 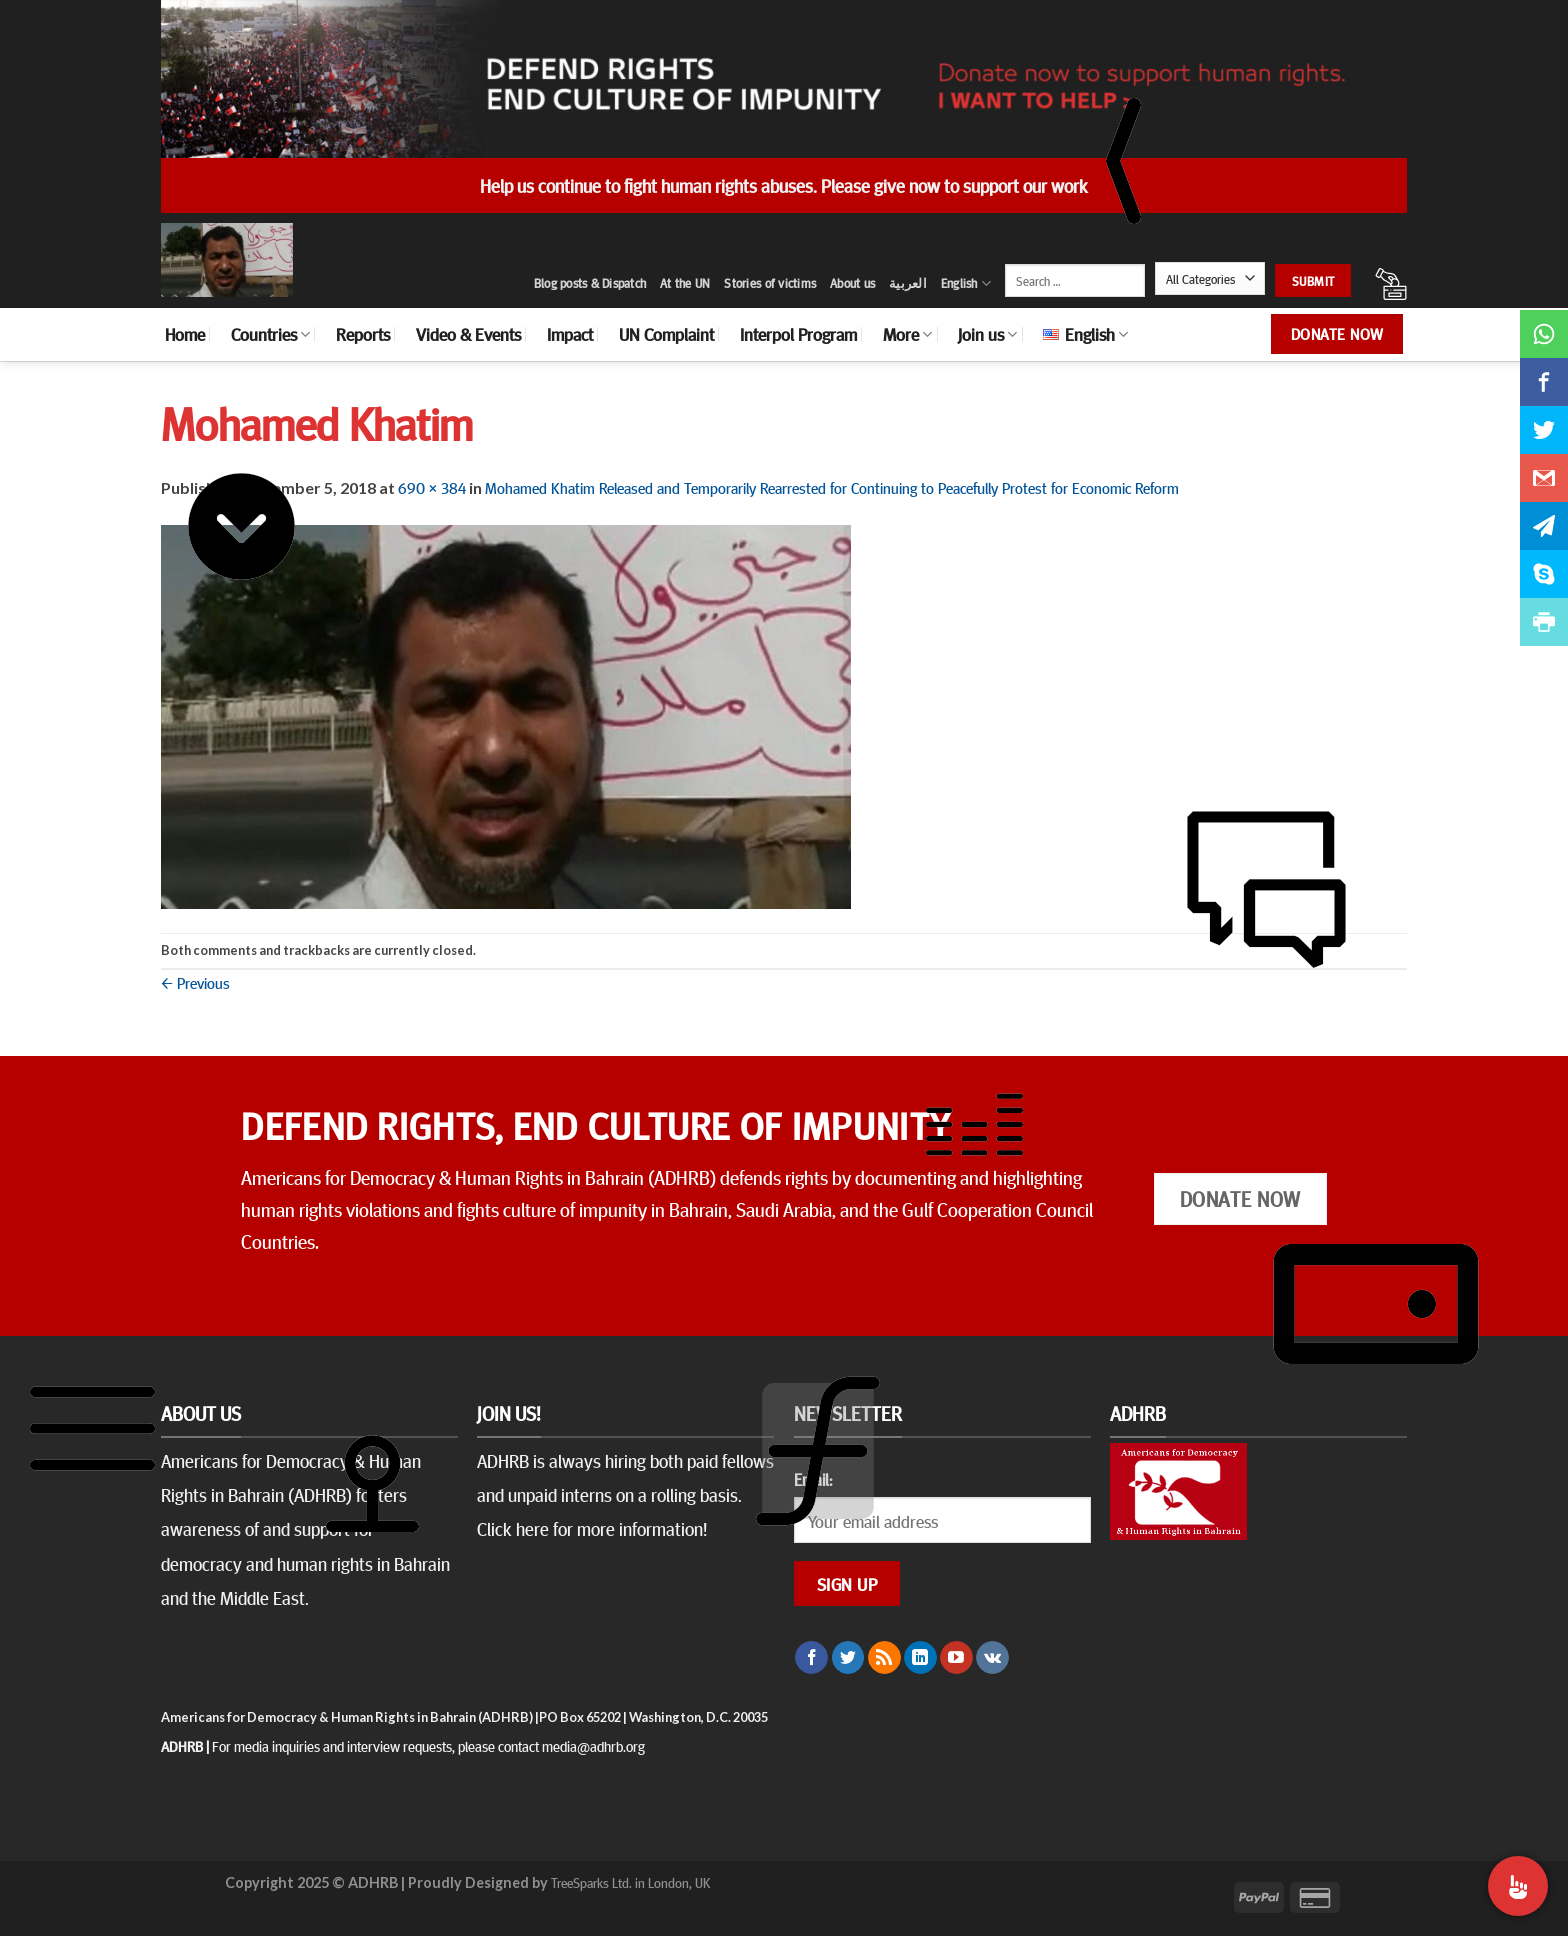 I want to click on access storage or hard drive settings, so click(x=1376, y=1304).